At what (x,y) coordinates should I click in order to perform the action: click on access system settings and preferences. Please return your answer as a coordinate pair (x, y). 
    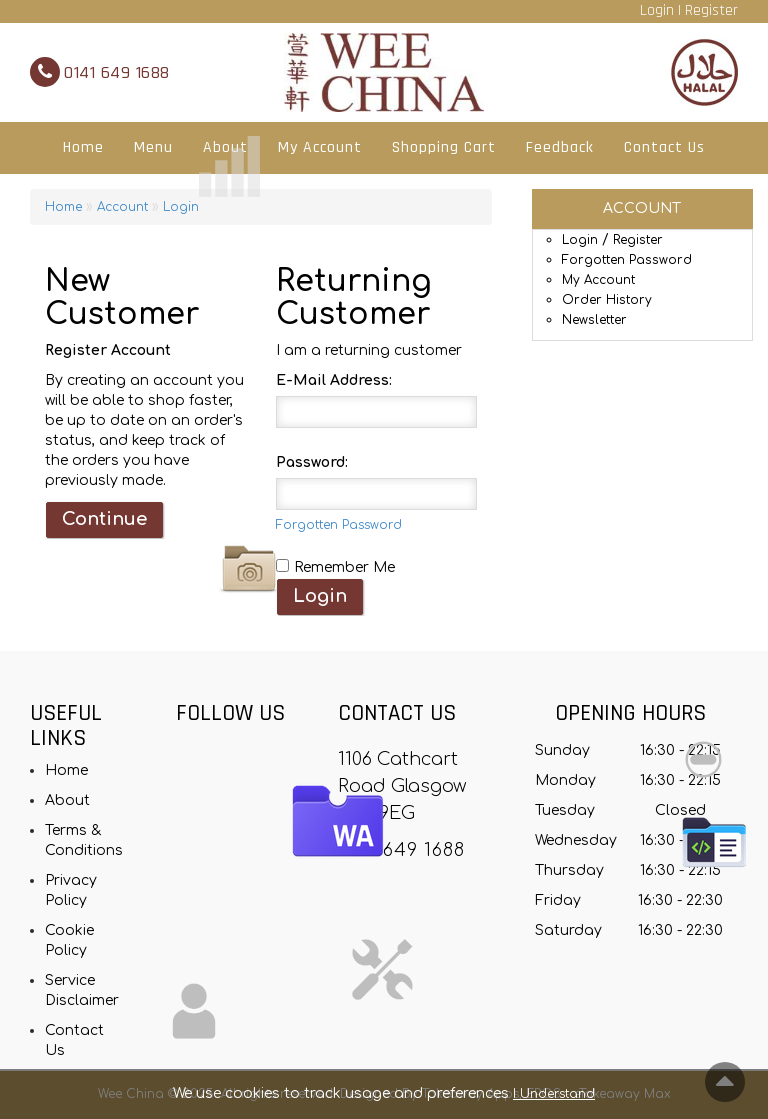
    Looking at the image, I should click on (382, 969).